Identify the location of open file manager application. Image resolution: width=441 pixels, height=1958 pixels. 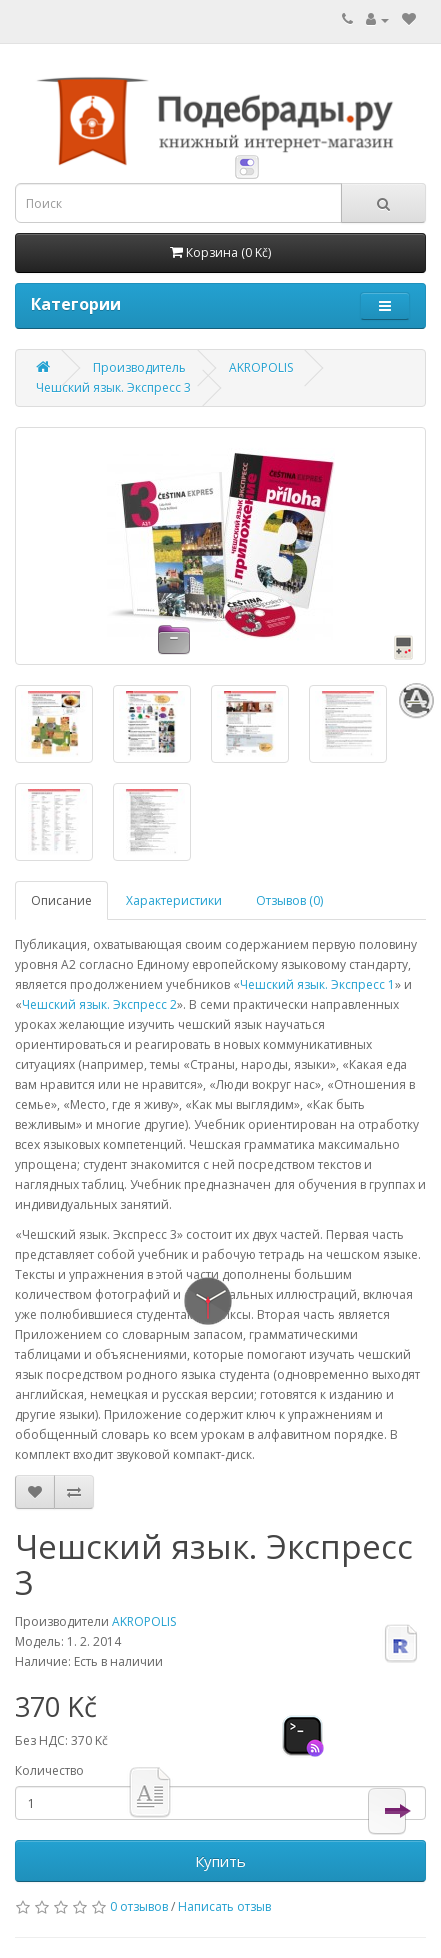
(174, 639).